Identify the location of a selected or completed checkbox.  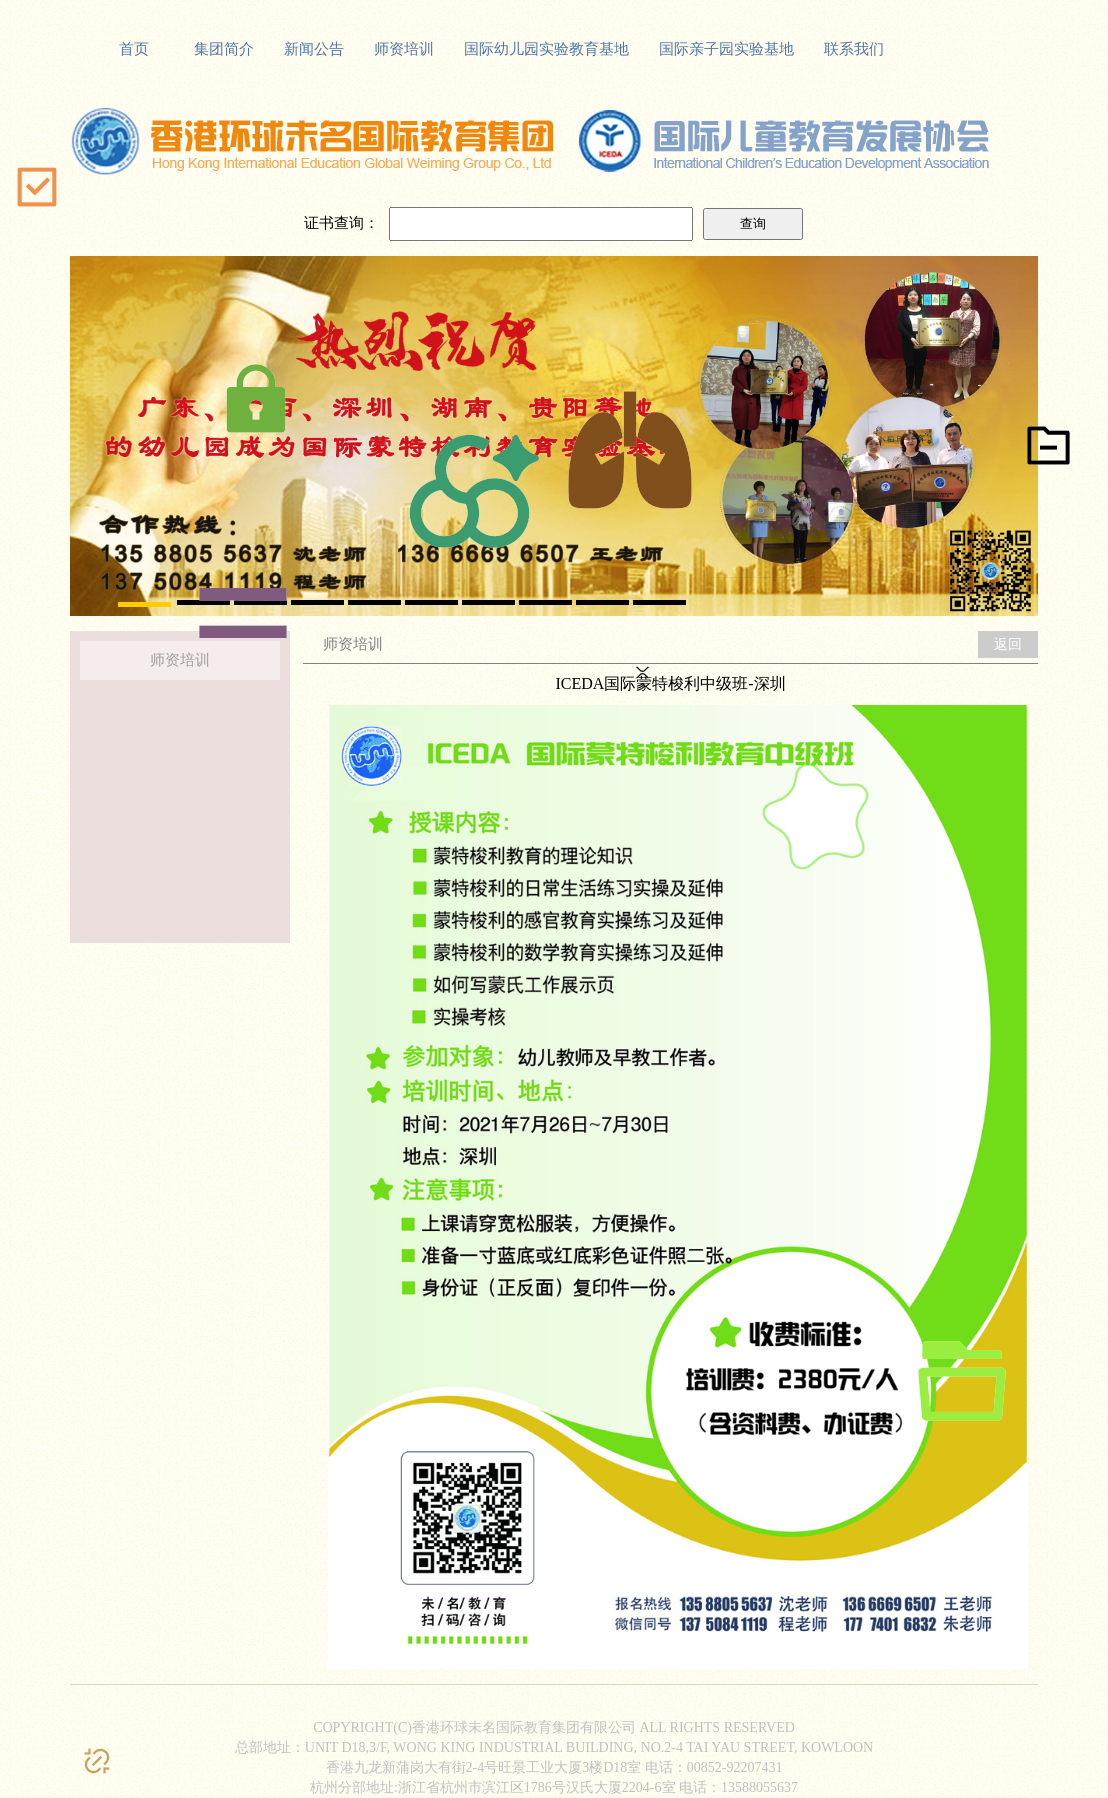
(37, 187).